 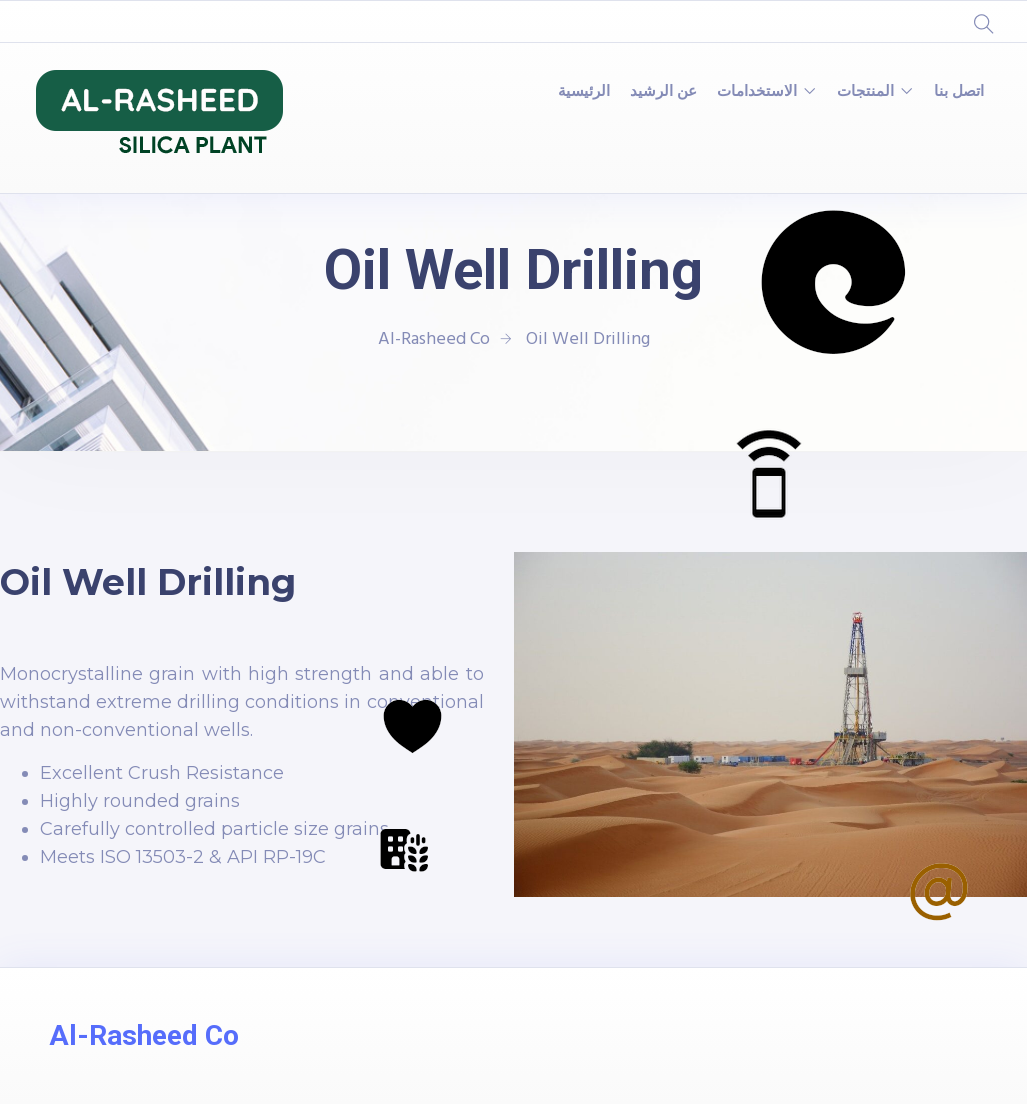 What do you see at coordinates (769, 476) in the screenshot?
I see `enable speakerphone mode during a call` at bounding box center [769, 476].